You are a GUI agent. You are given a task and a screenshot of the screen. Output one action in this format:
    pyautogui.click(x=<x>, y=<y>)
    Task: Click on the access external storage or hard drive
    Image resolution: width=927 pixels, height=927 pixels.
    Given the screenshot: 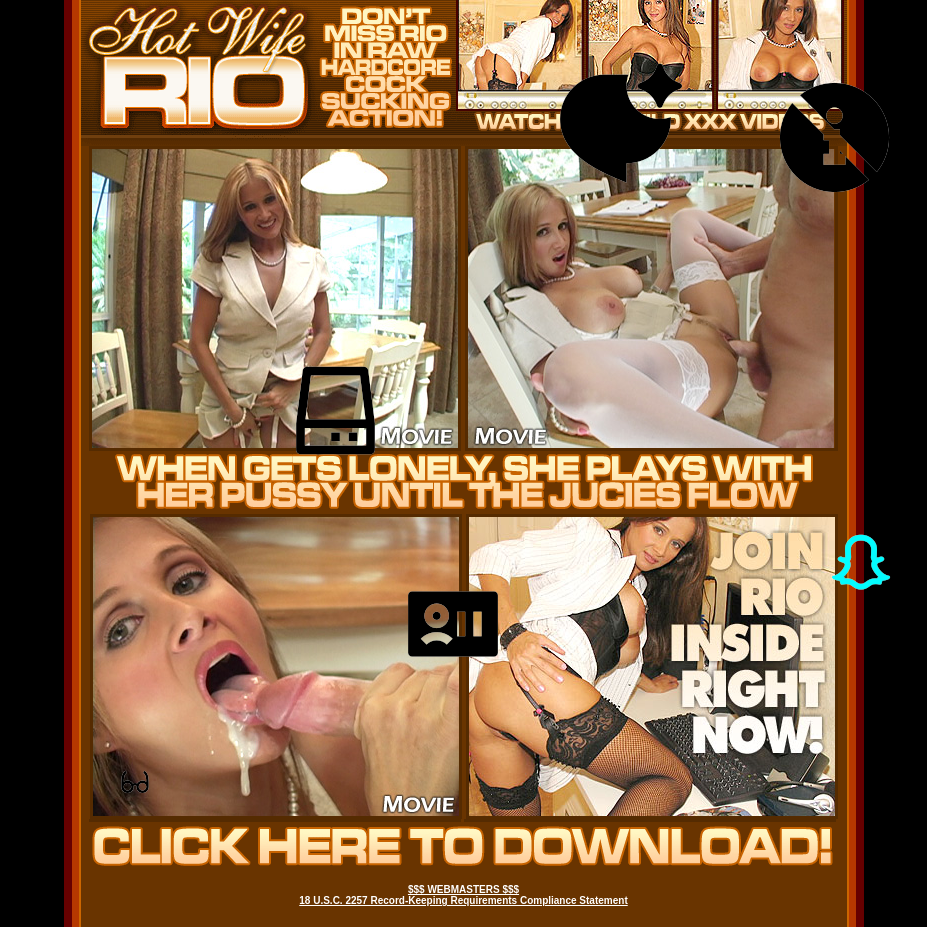 What is the action you would take?
    pyautogui.click(x=335, y=410)
    